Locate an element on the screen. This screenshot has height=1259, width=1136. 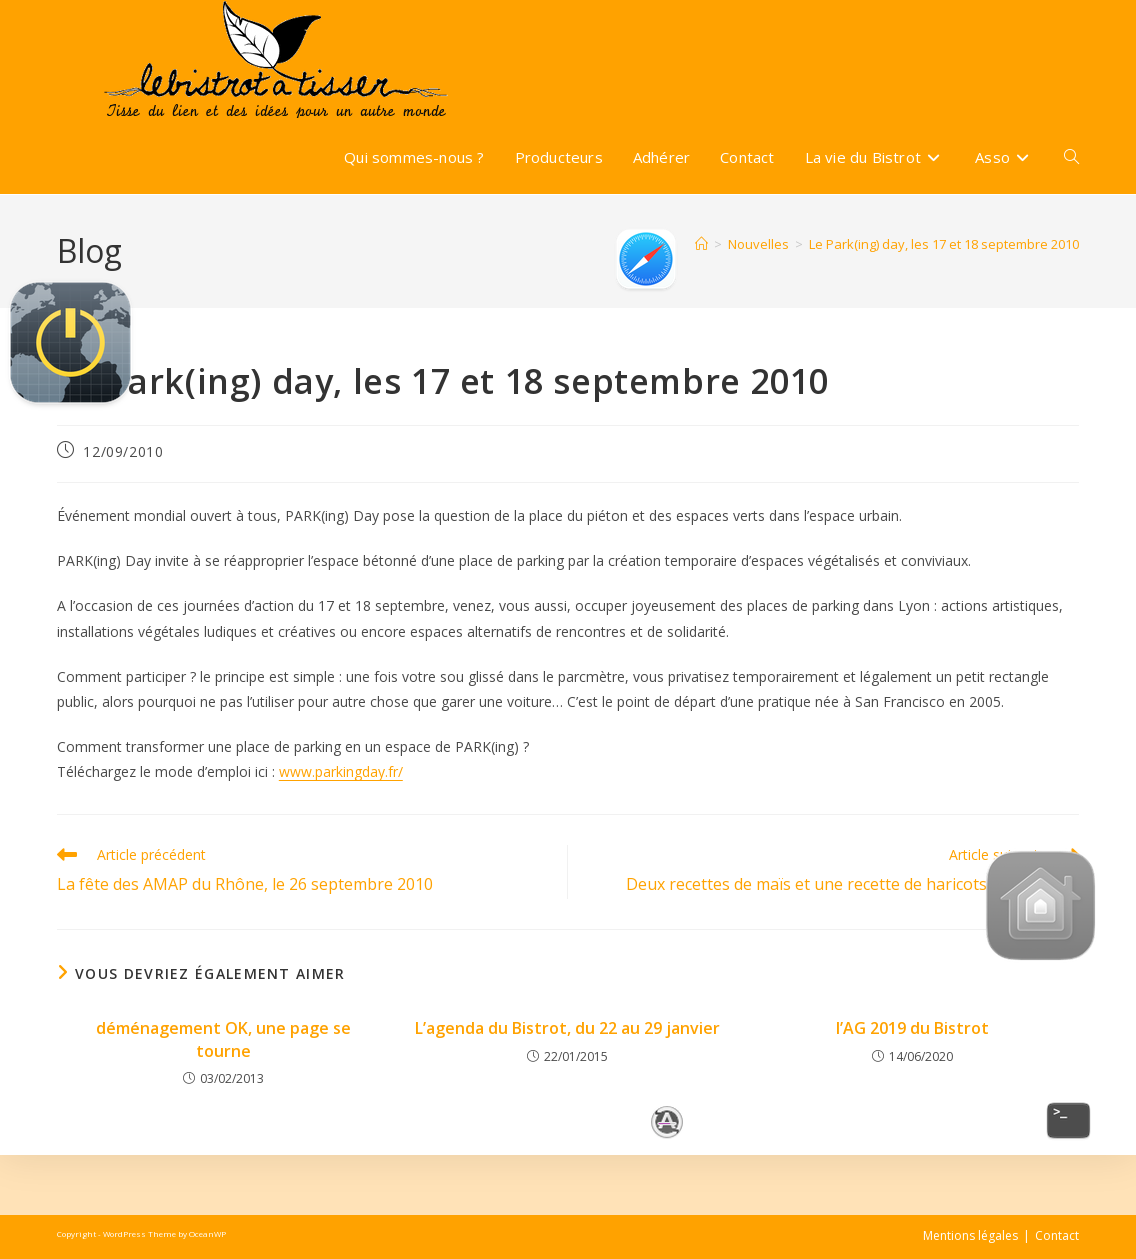
open the terminal application is located at coordinates (1068, 1120).